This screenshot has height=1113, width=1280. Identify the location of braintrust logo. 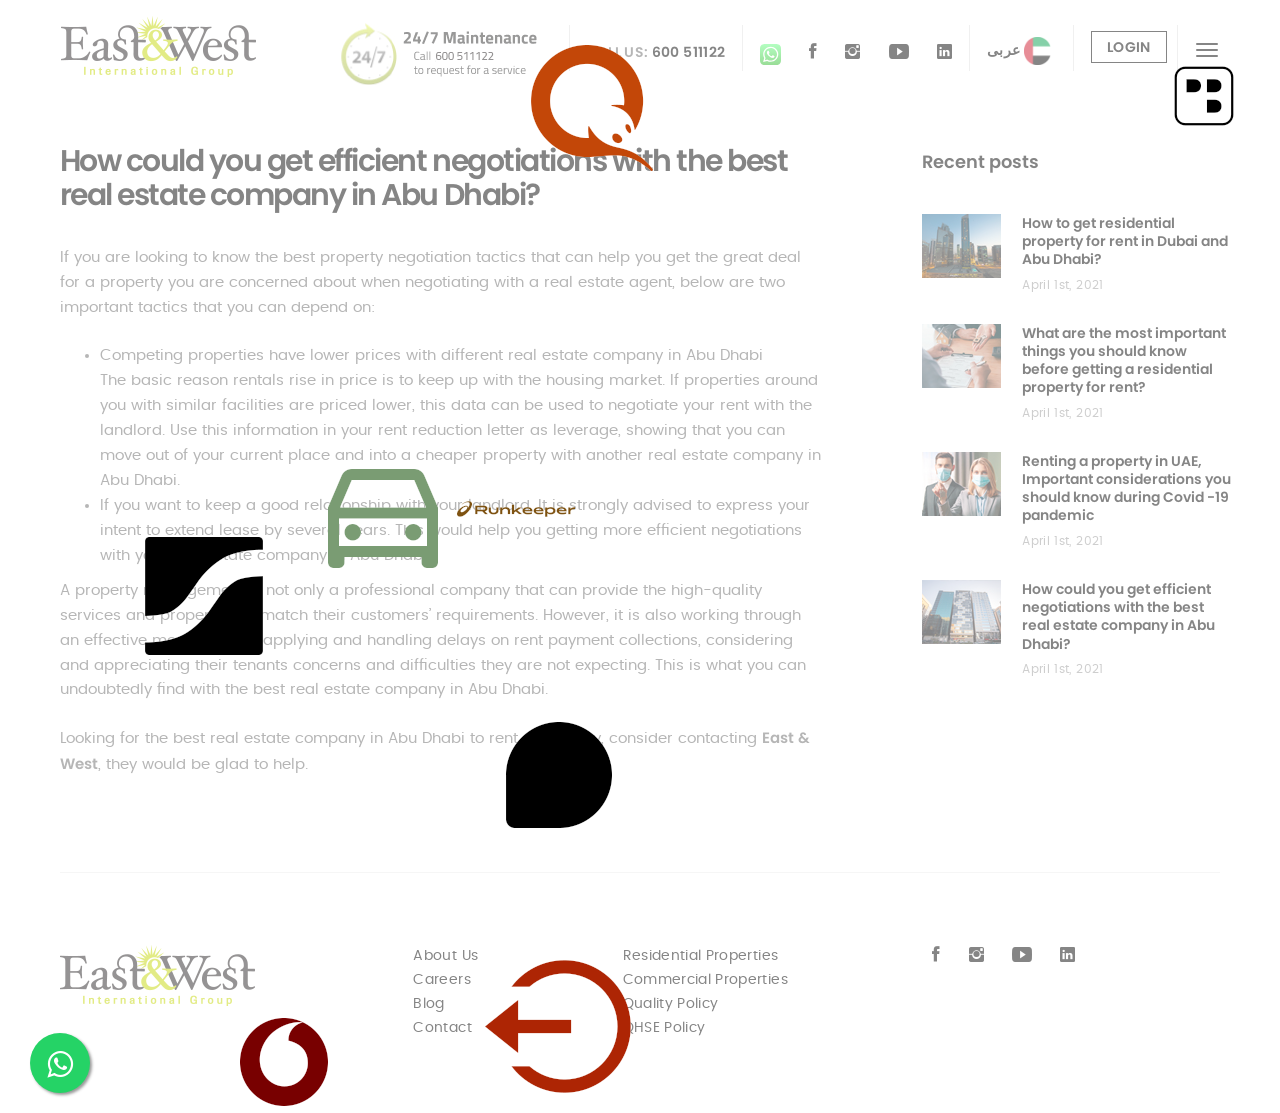
(559, 775).